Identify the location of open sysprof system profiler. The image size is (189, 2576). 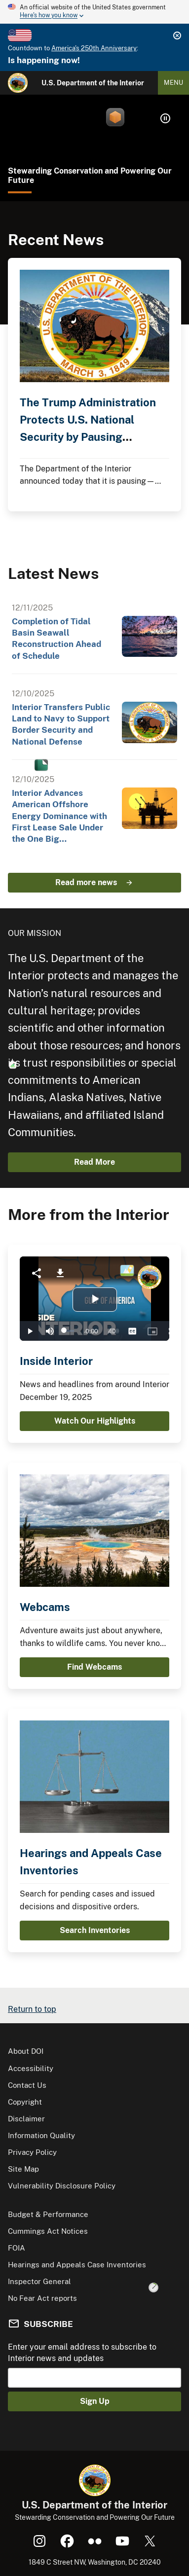
(153, 2288).